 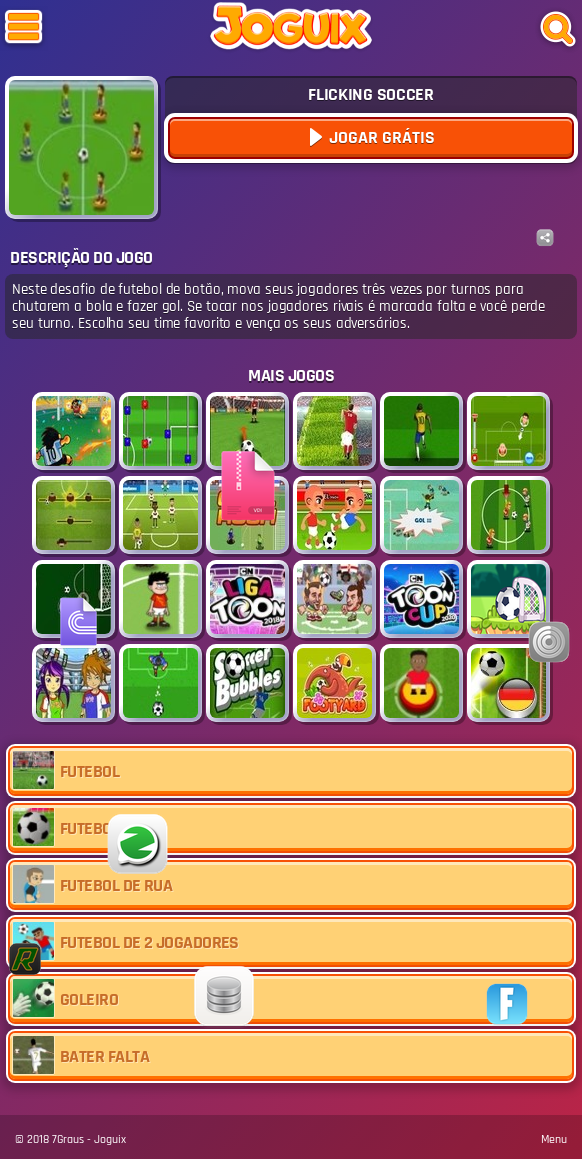 What do you see at coordinates (78, 622) in the screenshot?
I see `a bittorrent torrent file` at bounding box center [78, 622].